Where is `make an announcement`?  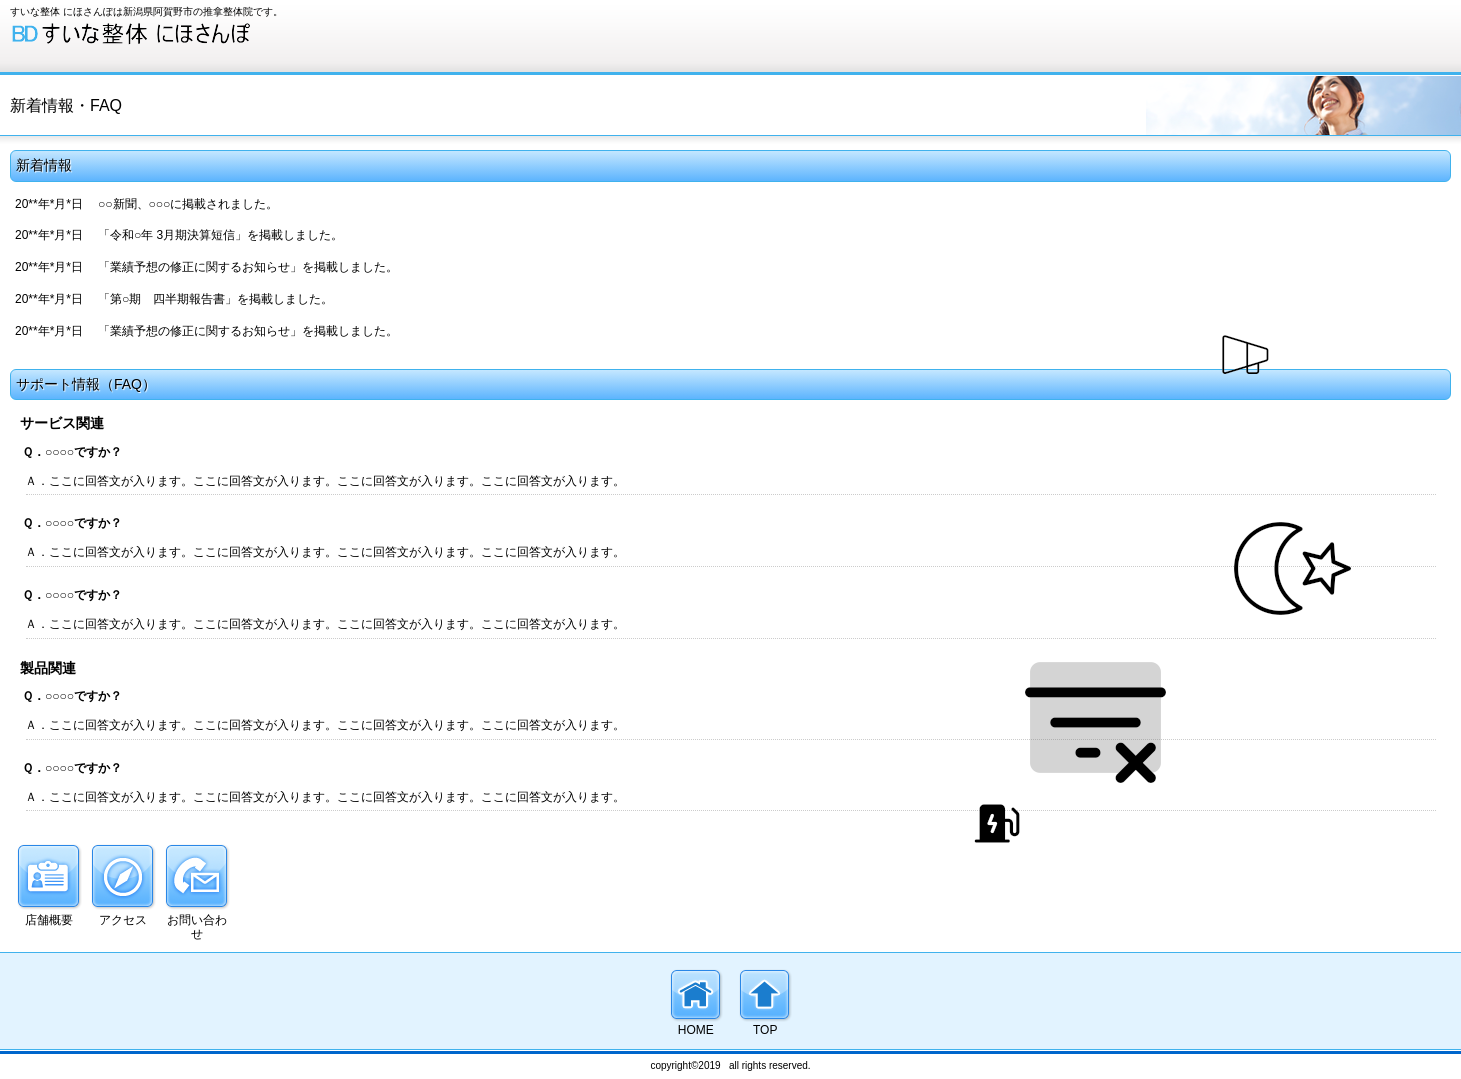
make an announcement is located at coordinates (1243, 356).